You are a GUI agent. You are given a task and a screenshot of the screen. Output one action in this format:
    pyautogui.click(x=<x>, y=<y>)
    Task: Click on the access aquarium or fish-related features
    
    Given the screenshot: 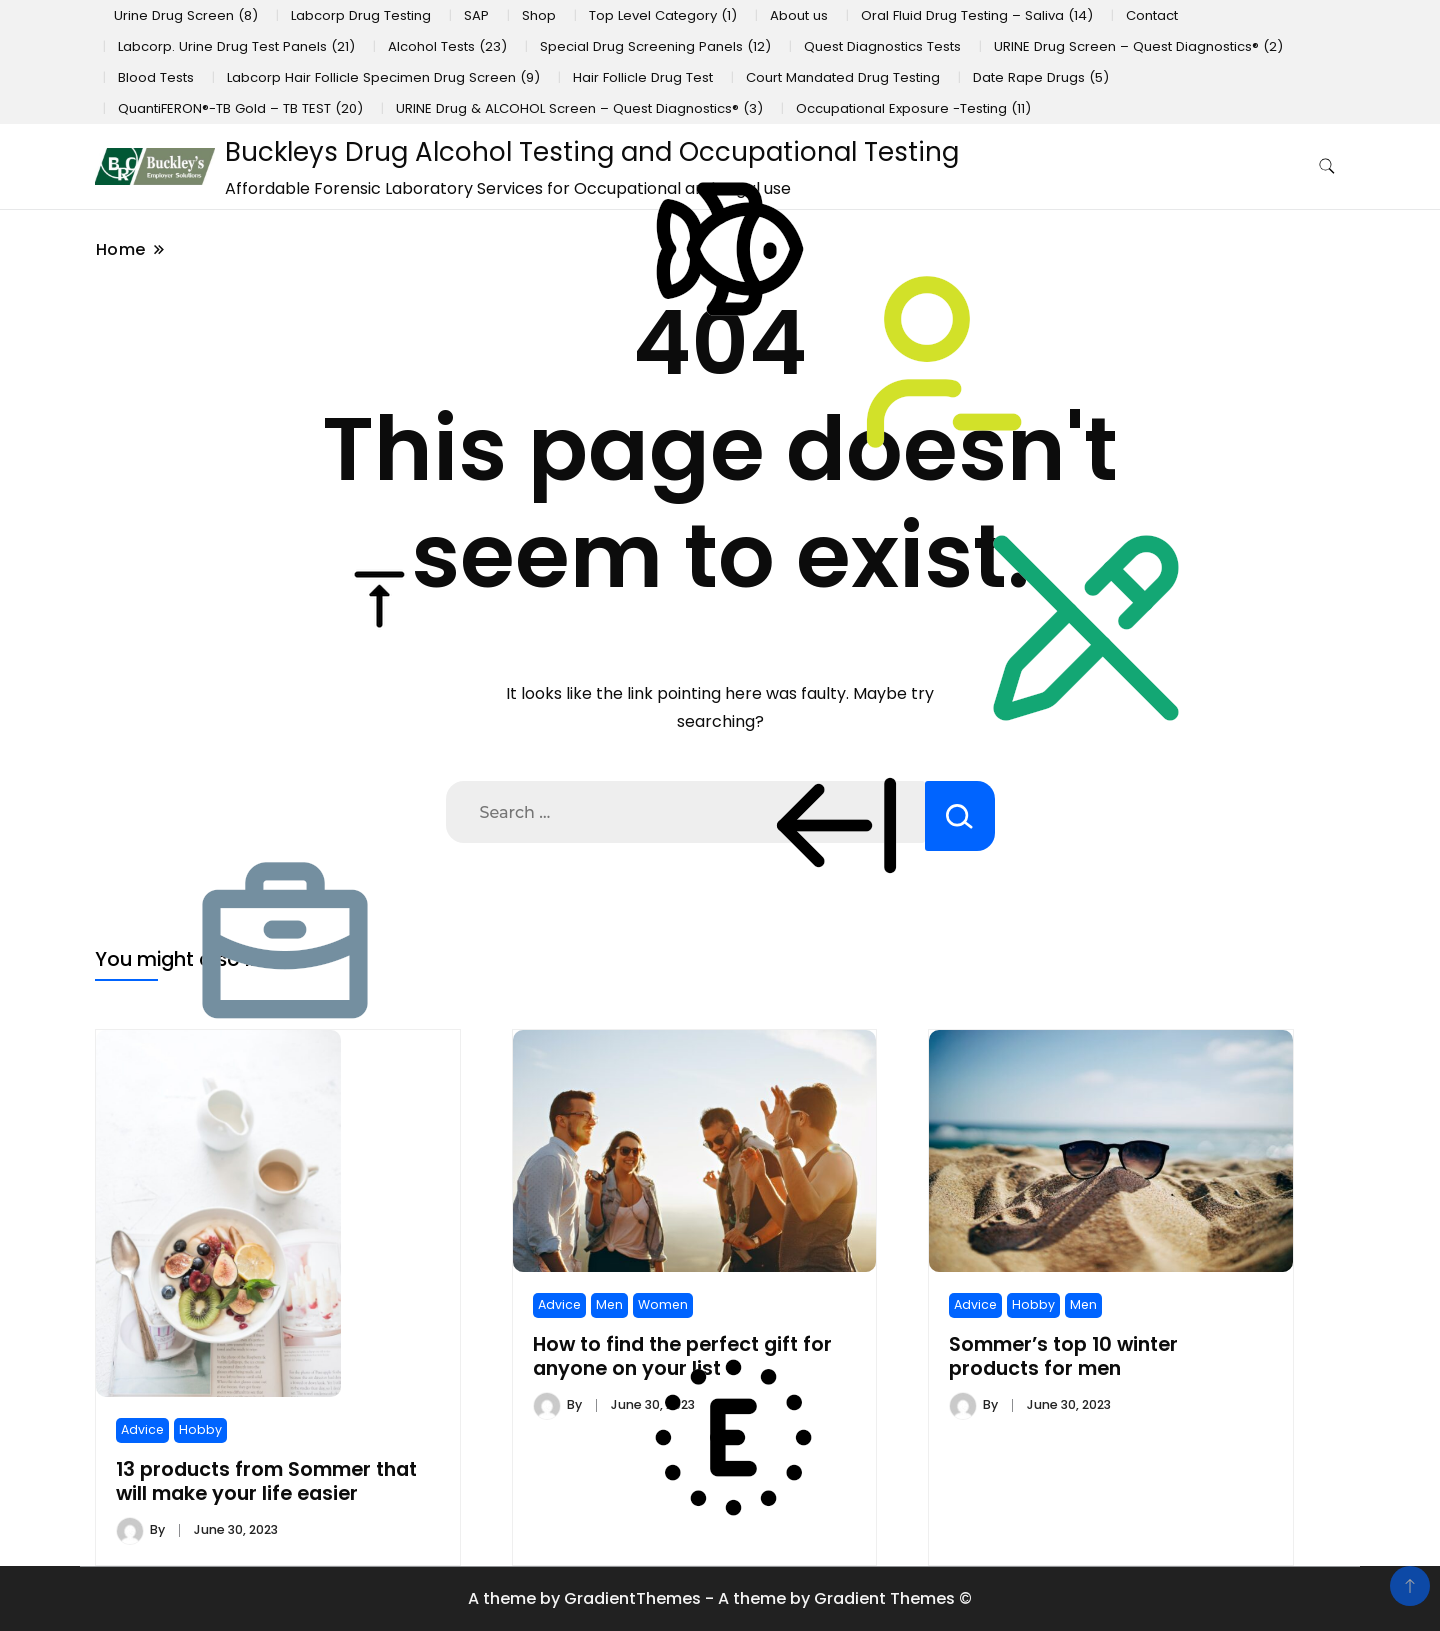 What is the action you would take?
    pyautogui.click(x=730, y=249)
    